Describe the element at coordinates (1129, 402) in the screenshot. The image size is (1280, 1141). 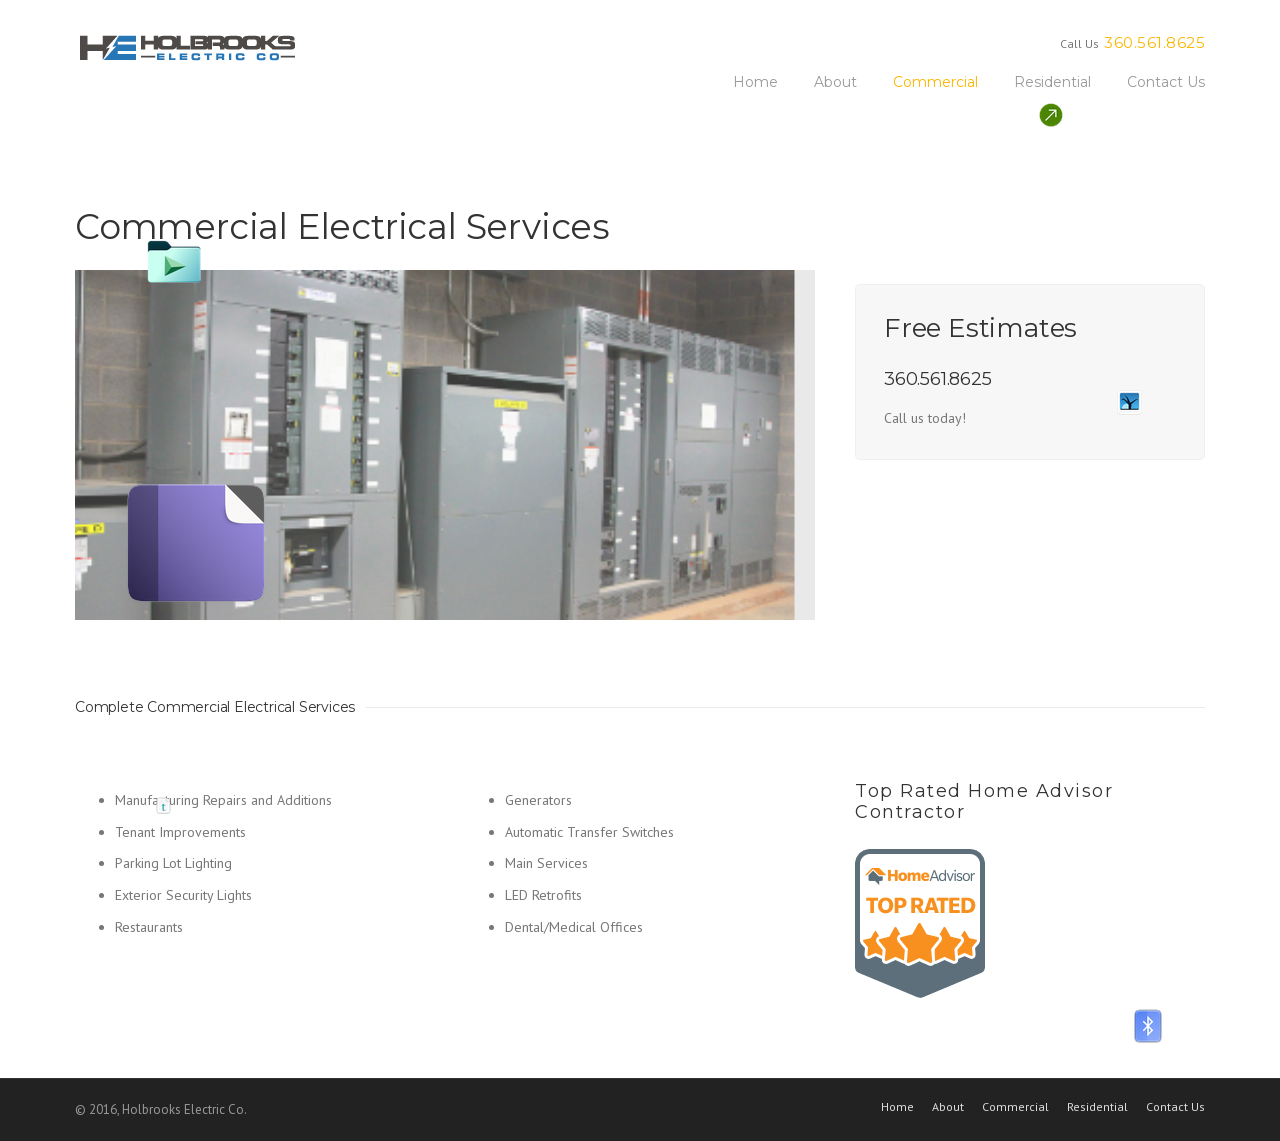
I see `open shotwell photo manager` at that location.